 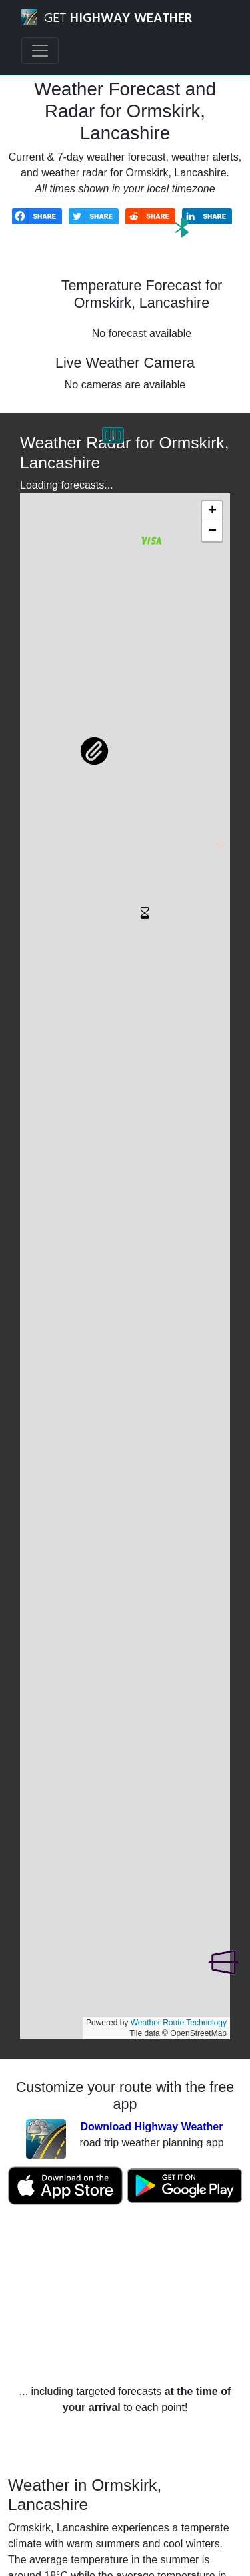 I want to click on indicates a special or featured item, so click(x=221, y=844).